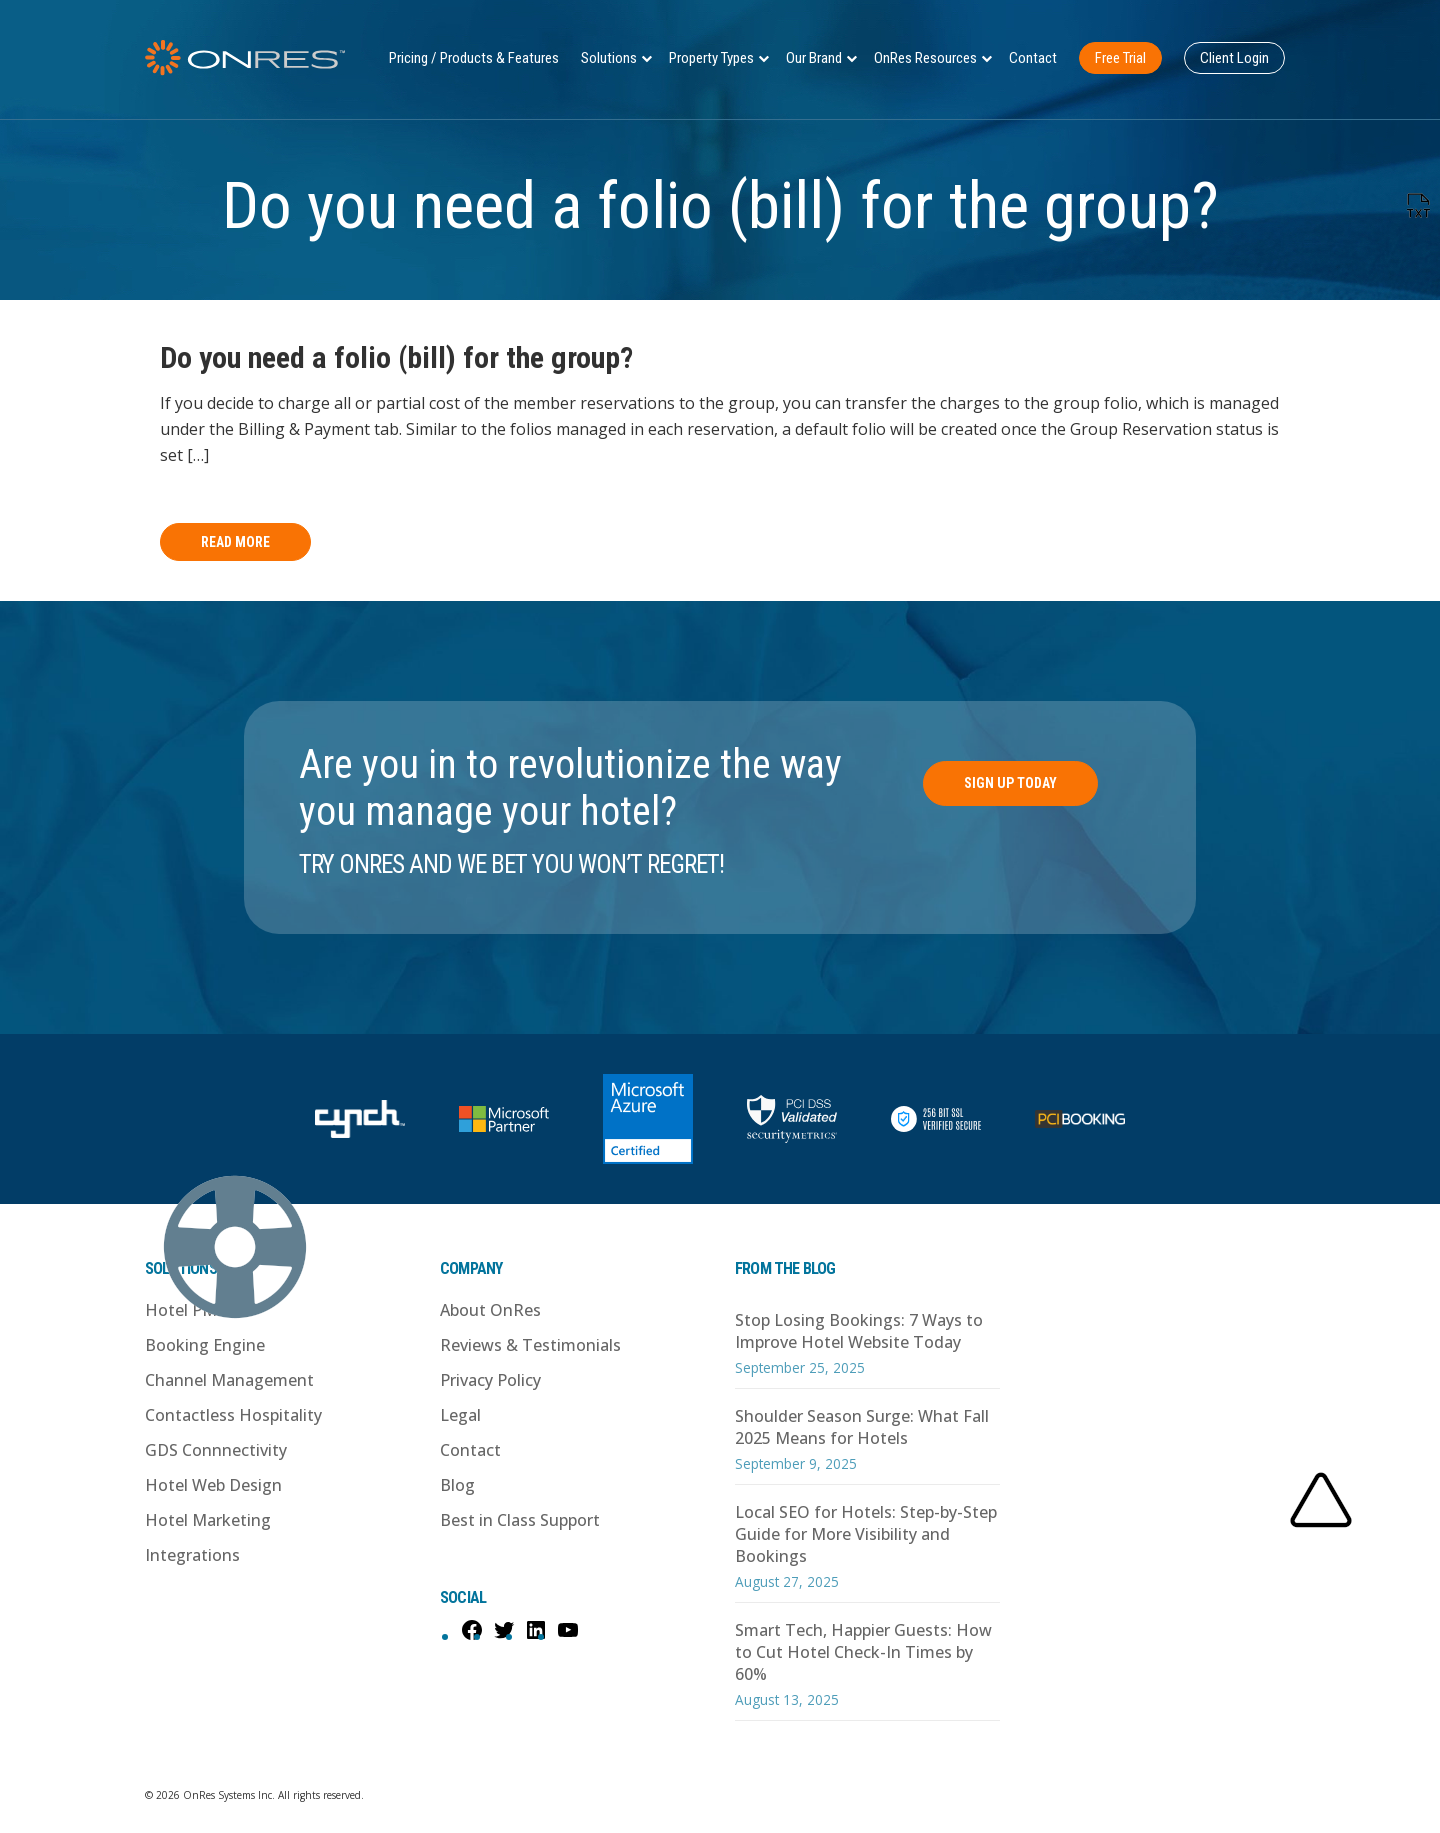 The width and height of the screenshot is (1440, 1833). I want to click on access help or support center, so click(235, 1247).